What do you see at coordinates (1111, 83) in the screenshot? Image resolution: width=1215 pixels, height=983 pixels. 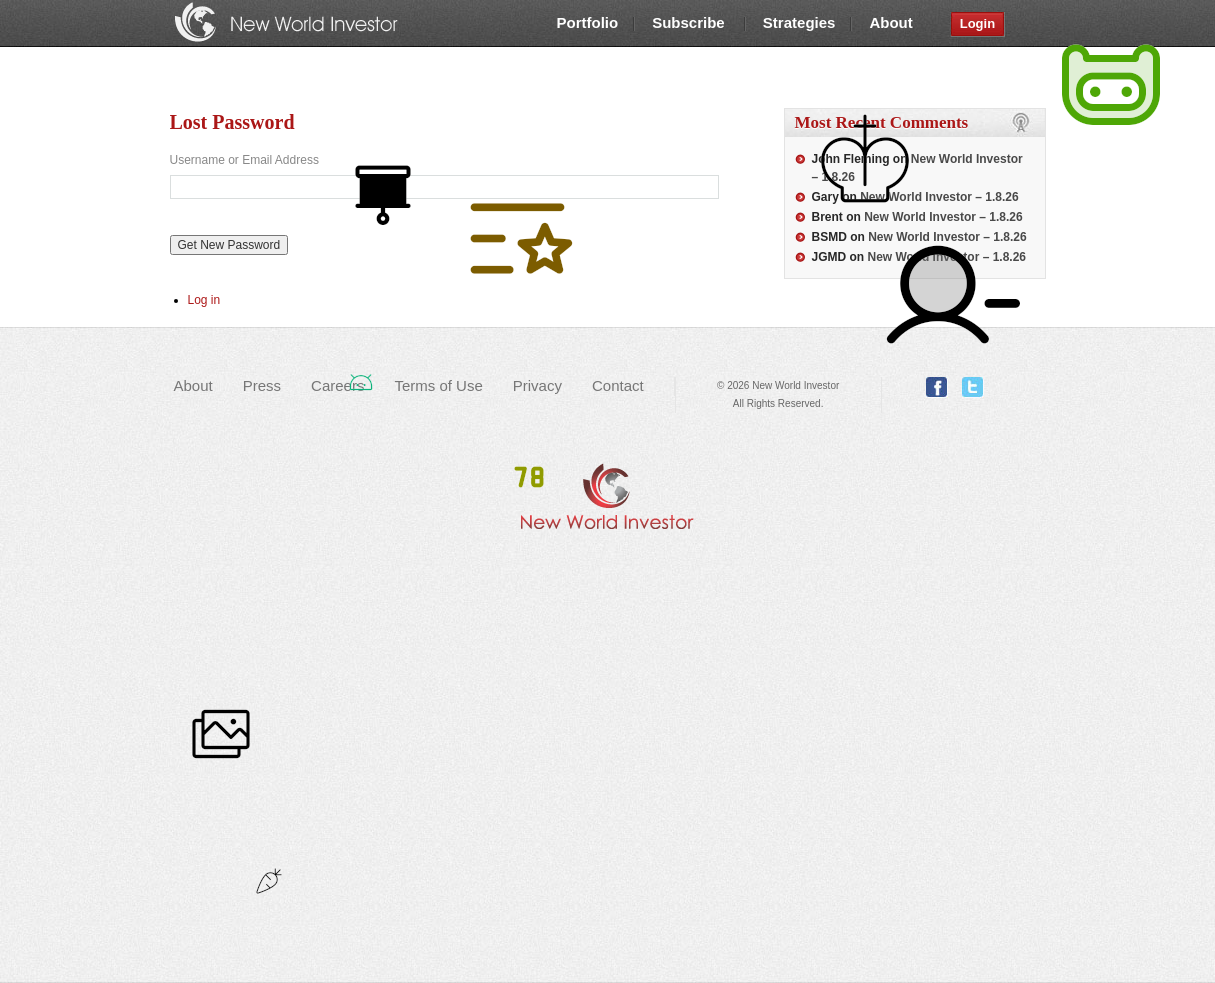 I see `finn the human character icon from adventure time` at bounding box center [1111, 83].